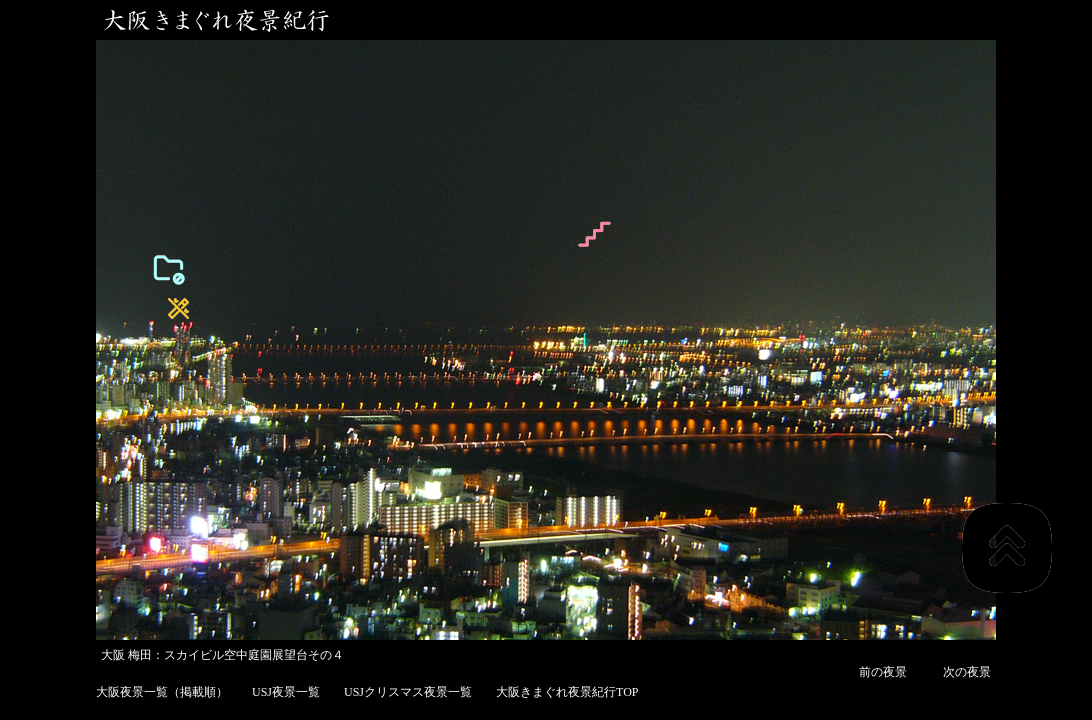  I want to click on scroll to top of page, so click(1007, 548).